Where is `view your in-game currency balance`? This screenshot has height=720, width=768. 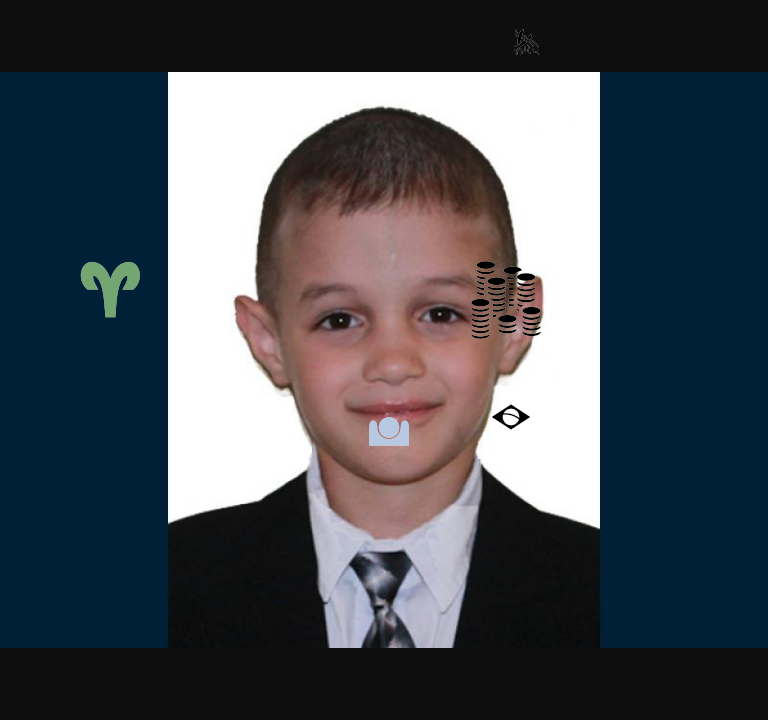 view your in-game currency balance is located at coordinates (506, 300).